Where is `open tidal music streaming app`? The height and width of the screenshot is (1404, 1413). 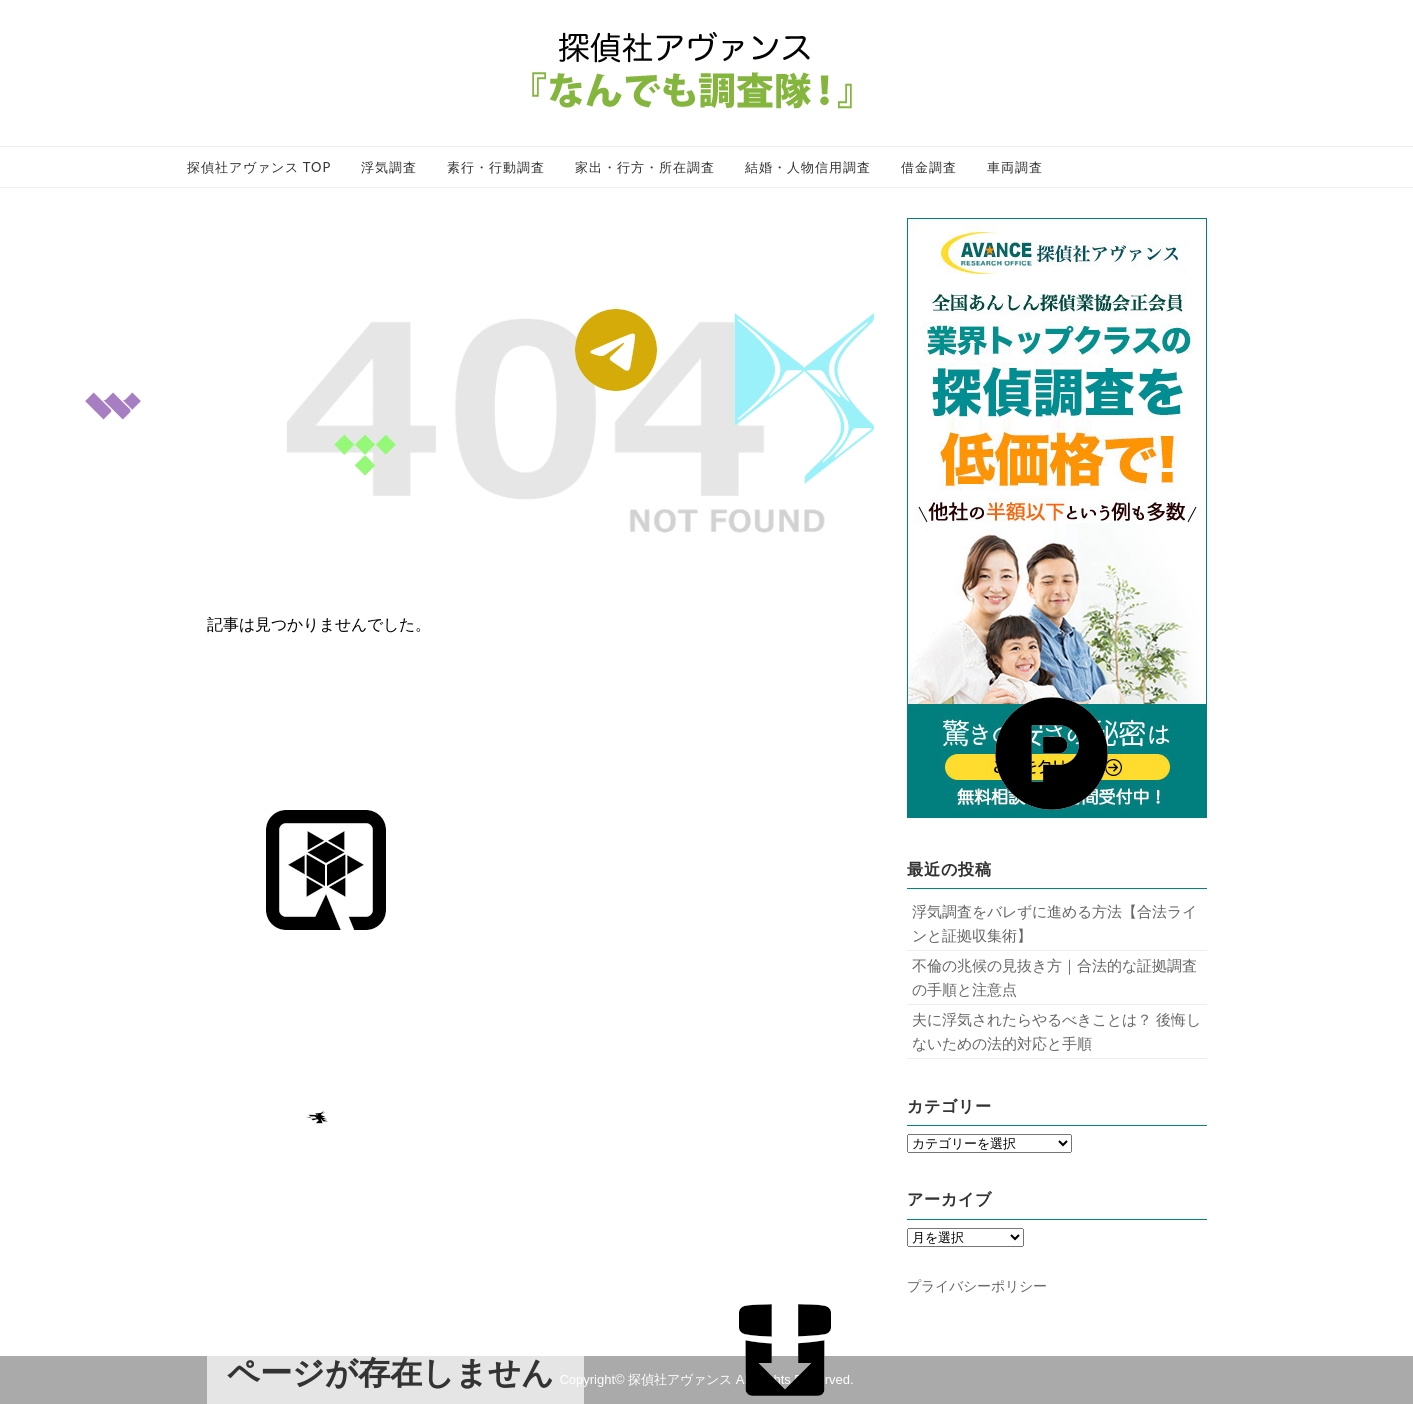
open tidal music streaming app is located at coordinates (365, 455).